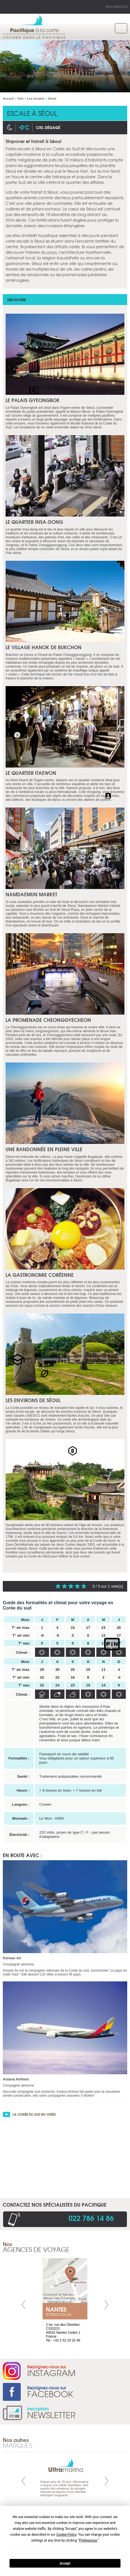 The height and width of the screenshot is (2576, 130). I want to click on view sports scores and updates, so click(45, 1374).